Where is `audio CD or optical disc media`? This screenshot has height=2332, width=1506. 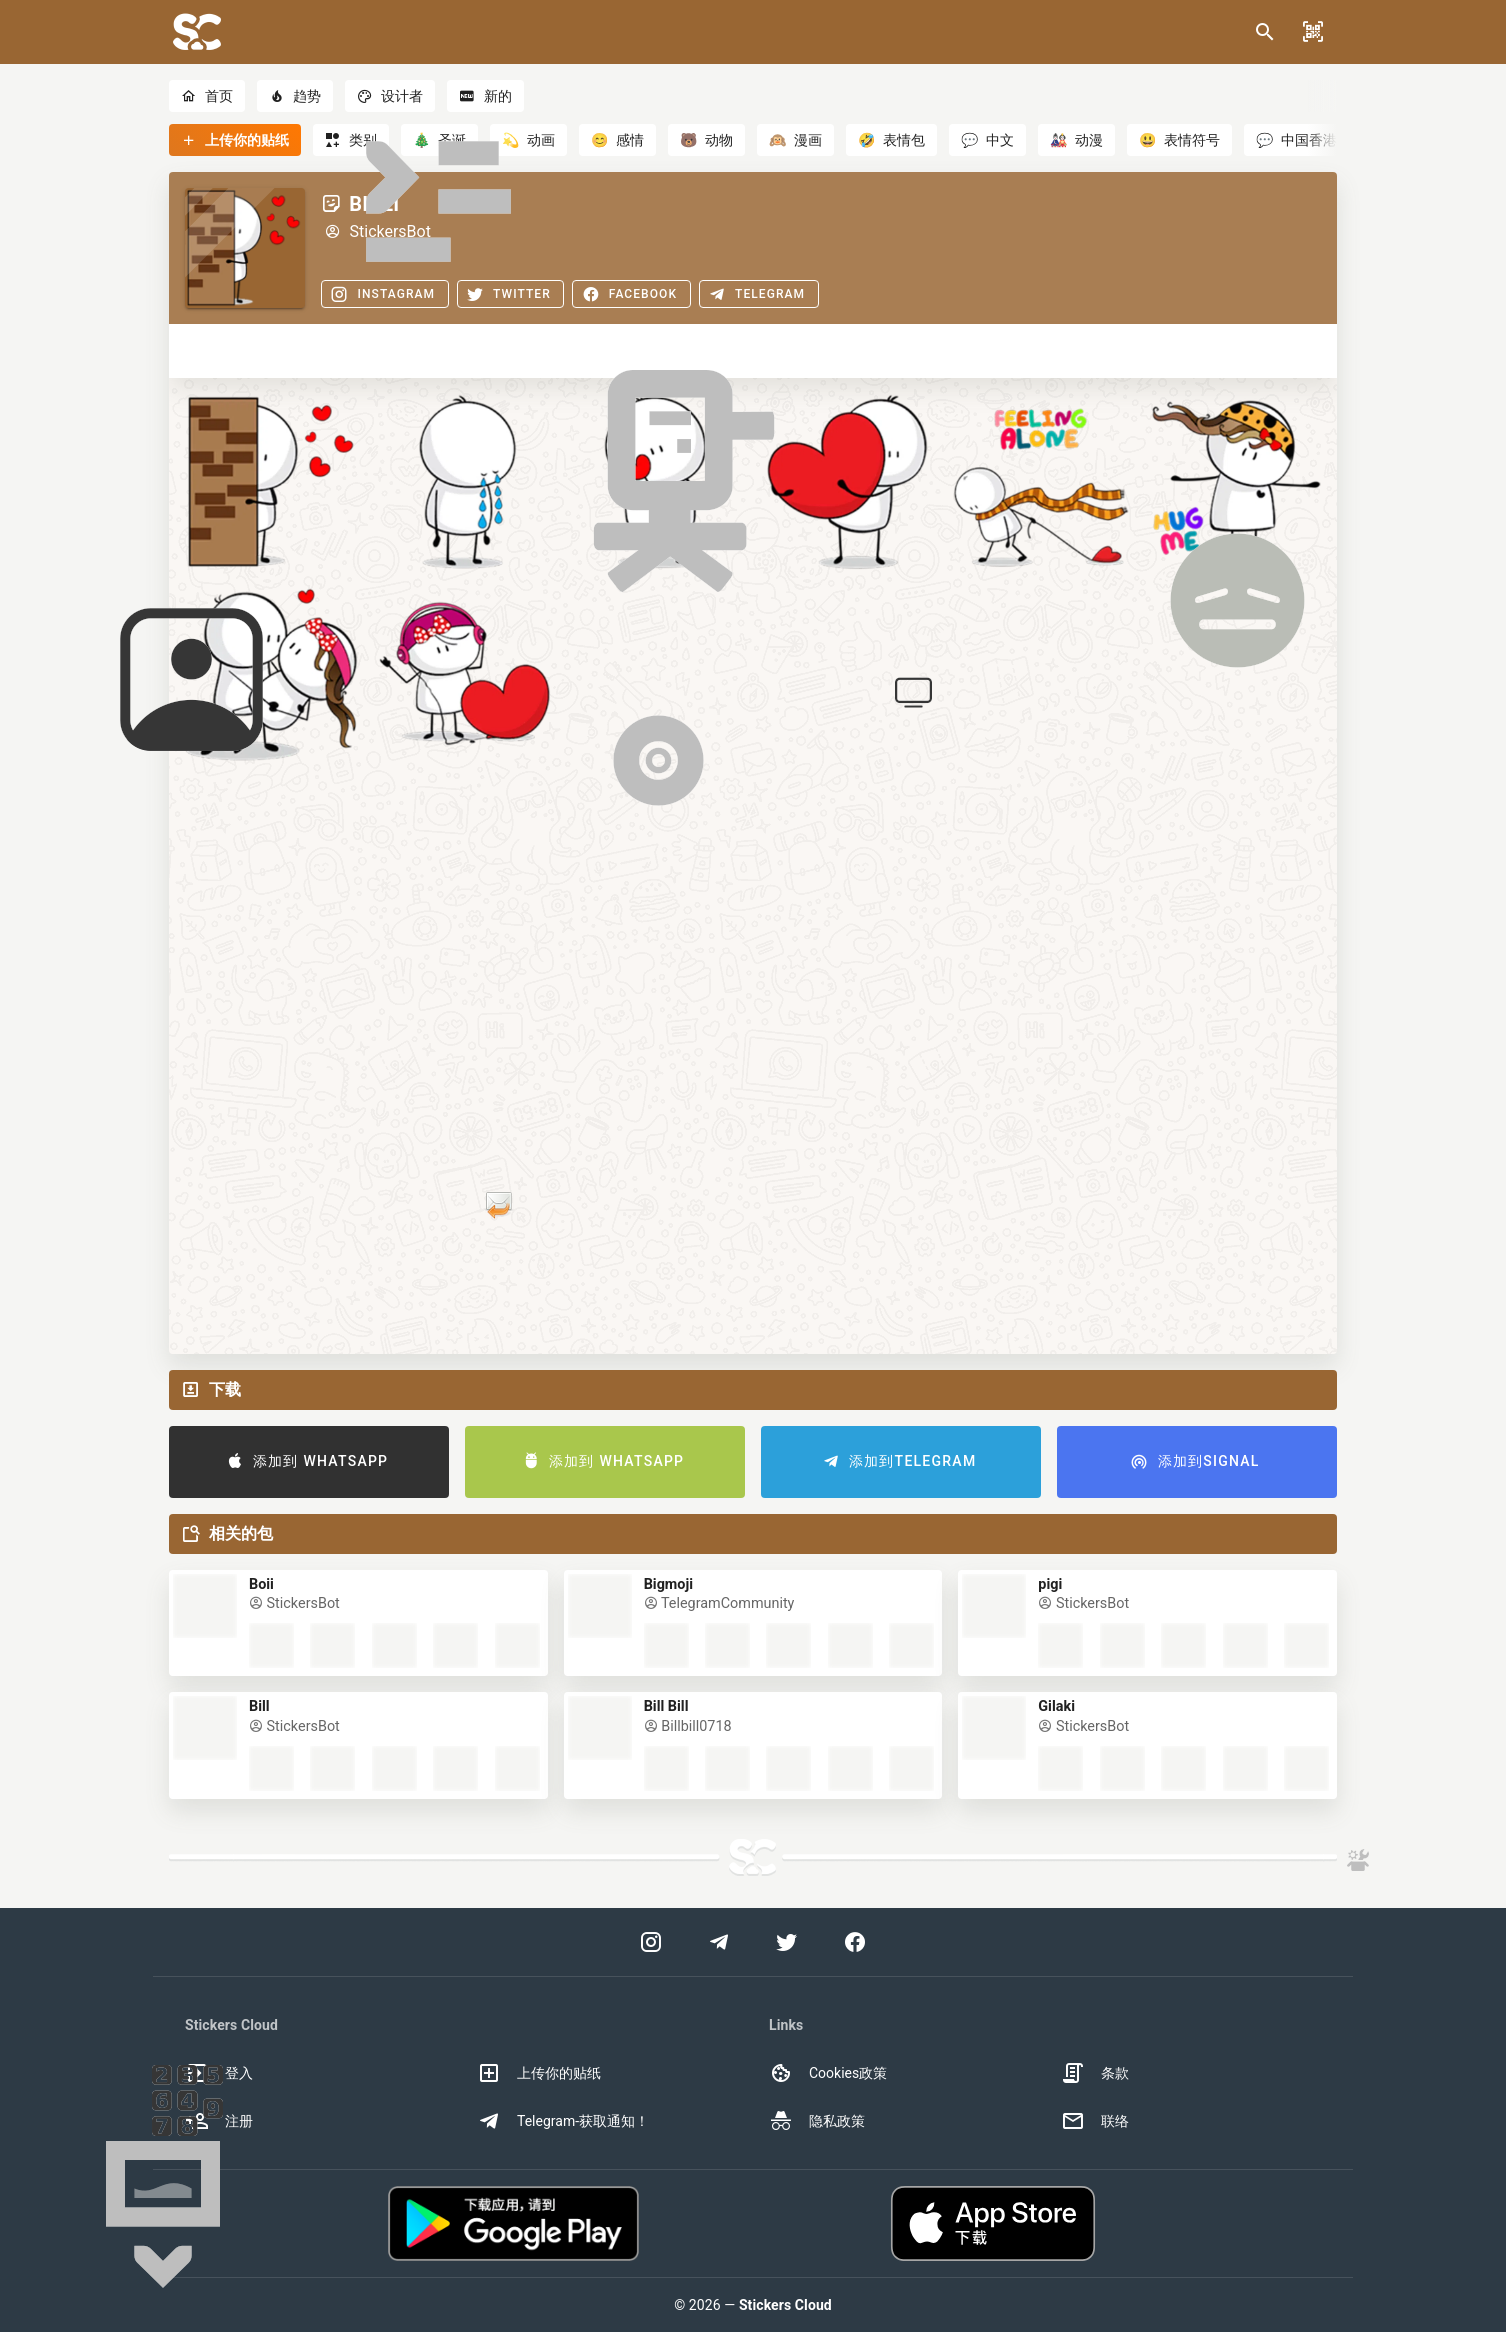 audio CD or optical disc media is located at coordinates (658, 760).